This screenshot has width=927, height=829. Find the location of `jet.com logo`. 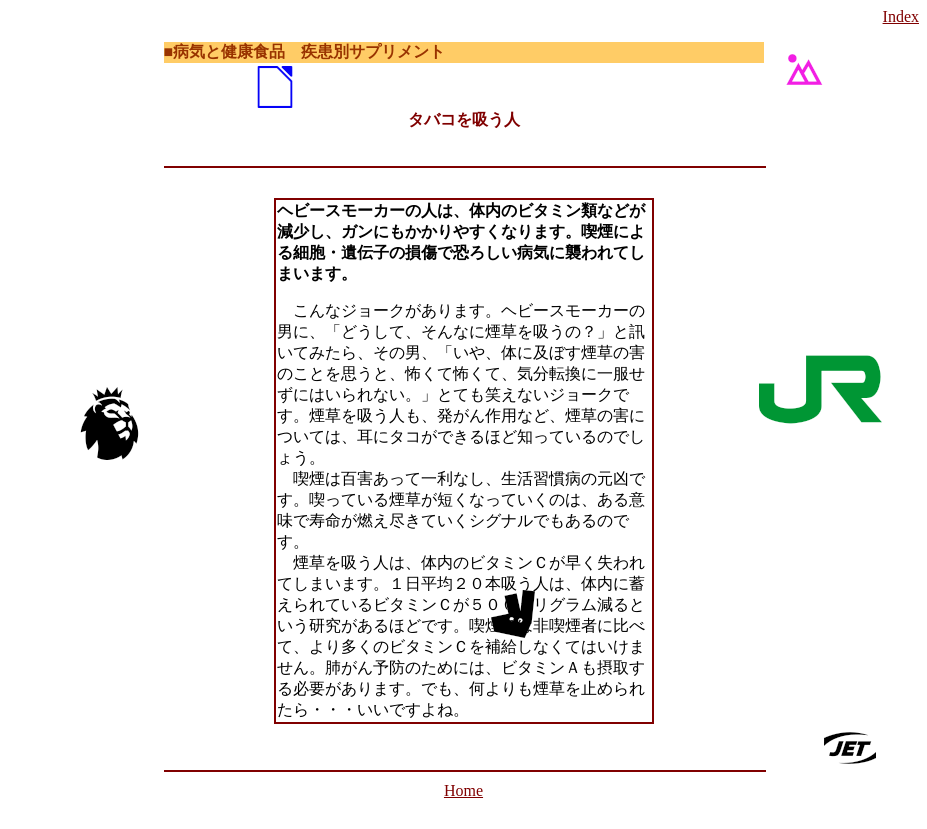

jet.com logo is located at coordinates (850, 748).